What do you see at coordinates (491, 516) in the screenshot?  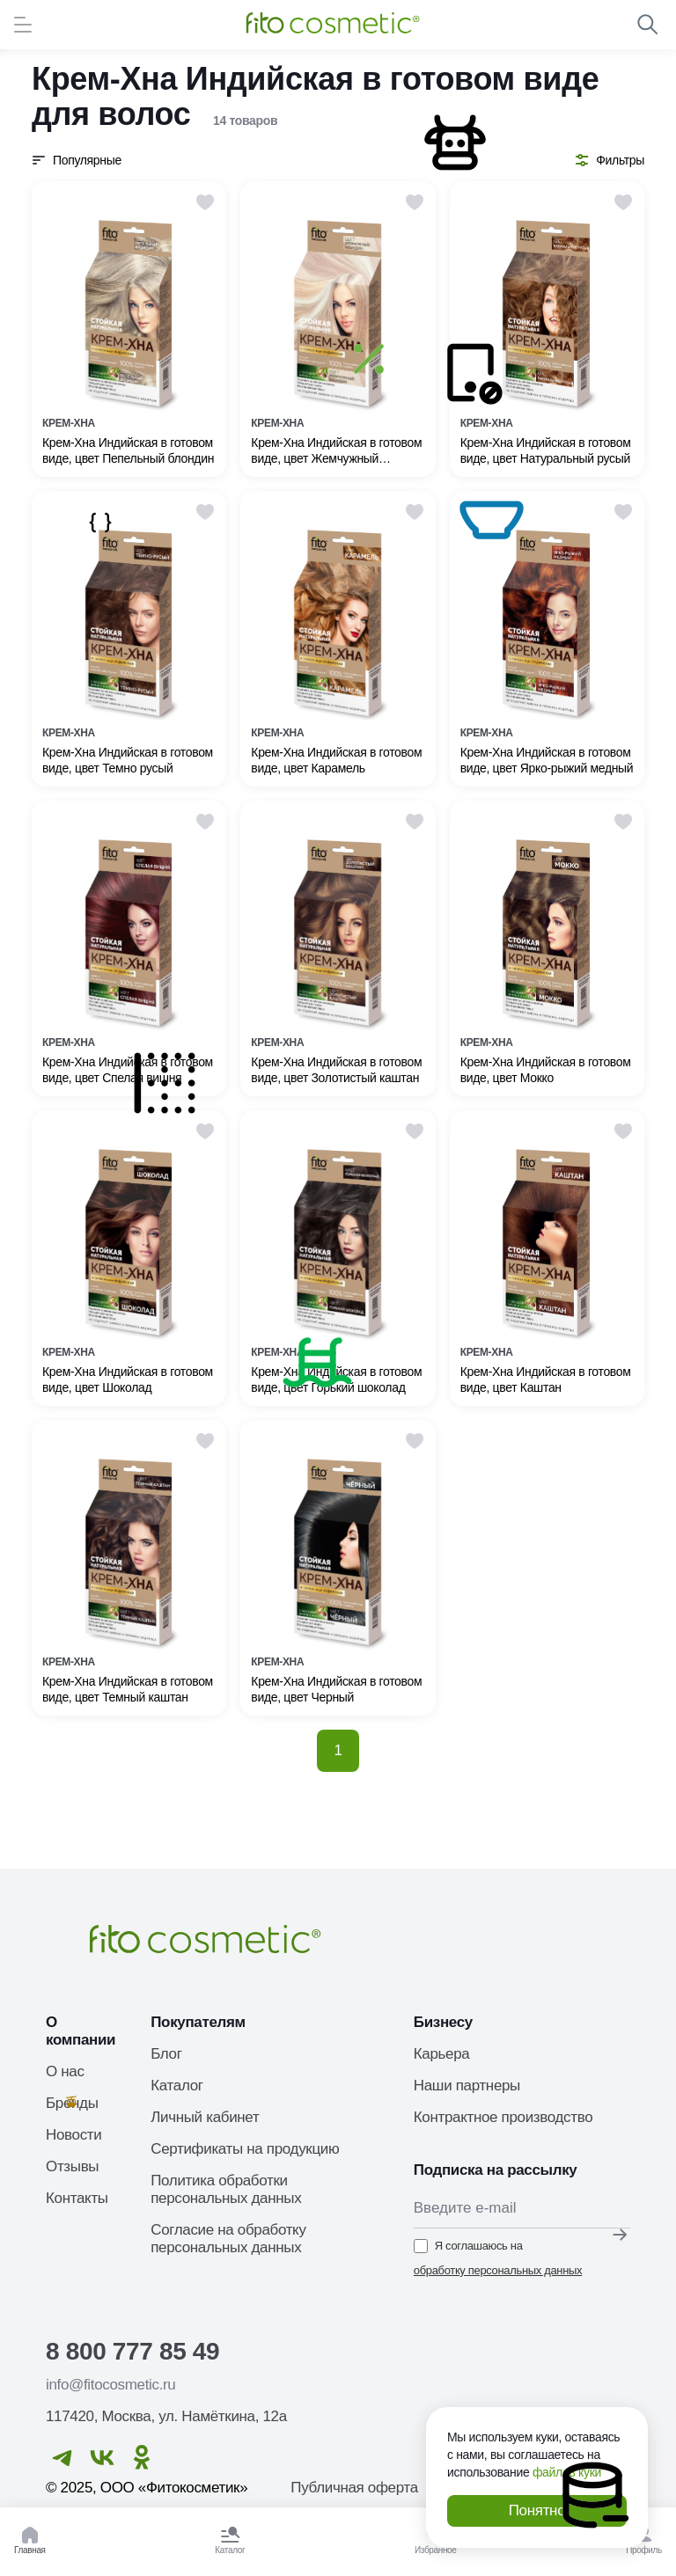 I see `access food or recipe features` at bounding box center [491, 516].